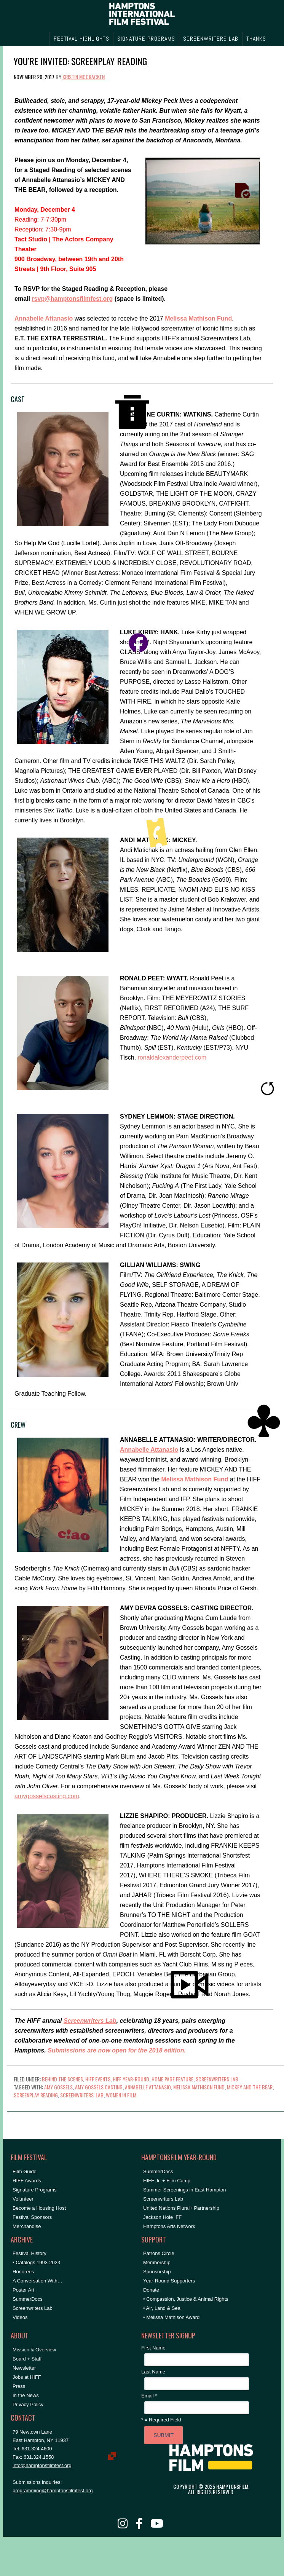 Image resolution: width=284 pixels, height=2576 pixels. I want to click on represents the clubs suit in a card game app, so click(264, 1421).